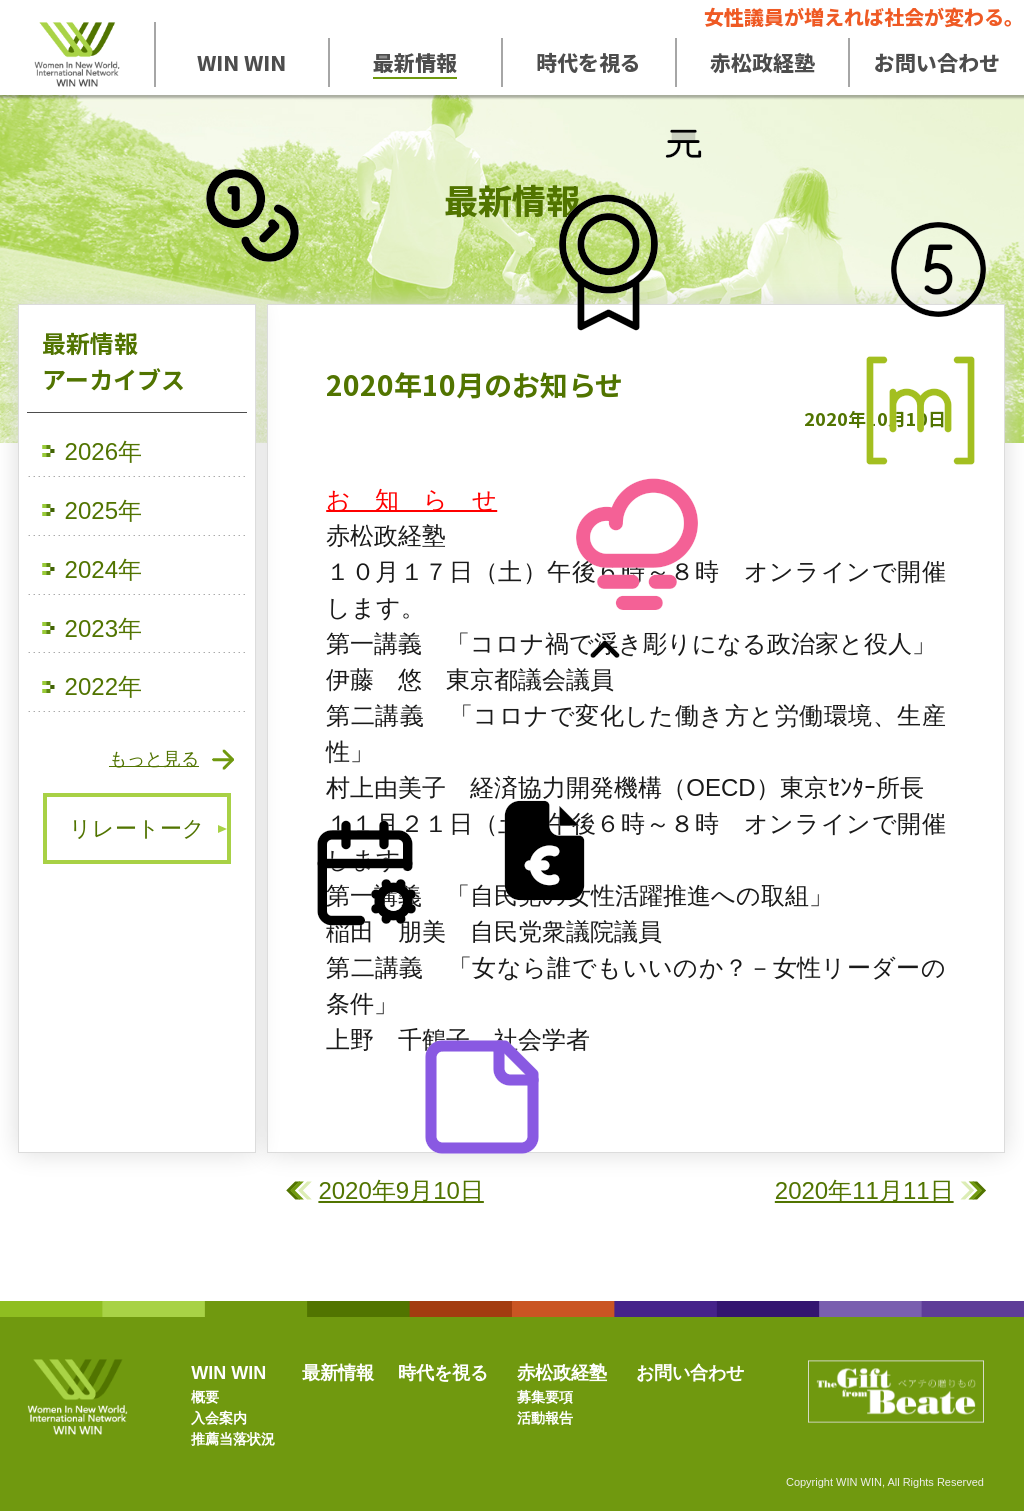 The height and width of the screenshot is (1511, 1024). Describe the element at coordinates (365, 873) in the screenshot. I see `access calendar settings` at that location.